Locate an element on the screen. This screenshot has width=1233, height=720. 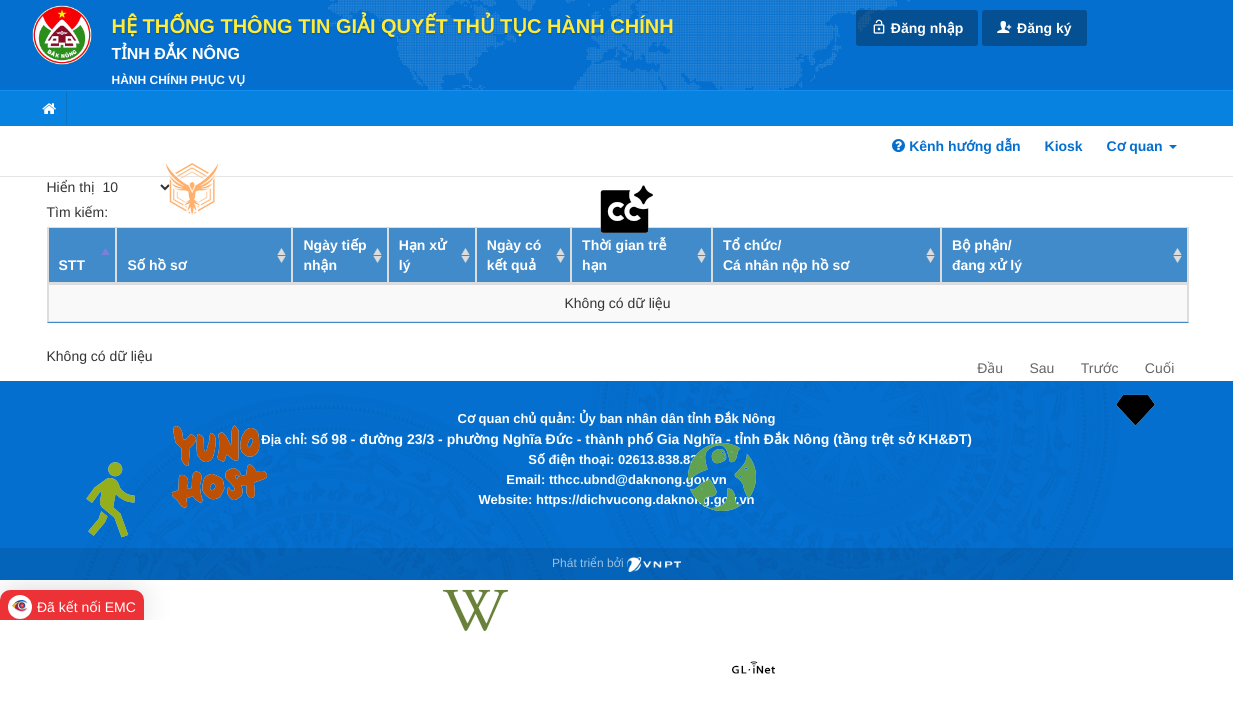
open Wikipedia is located at coordinates (475, 610).